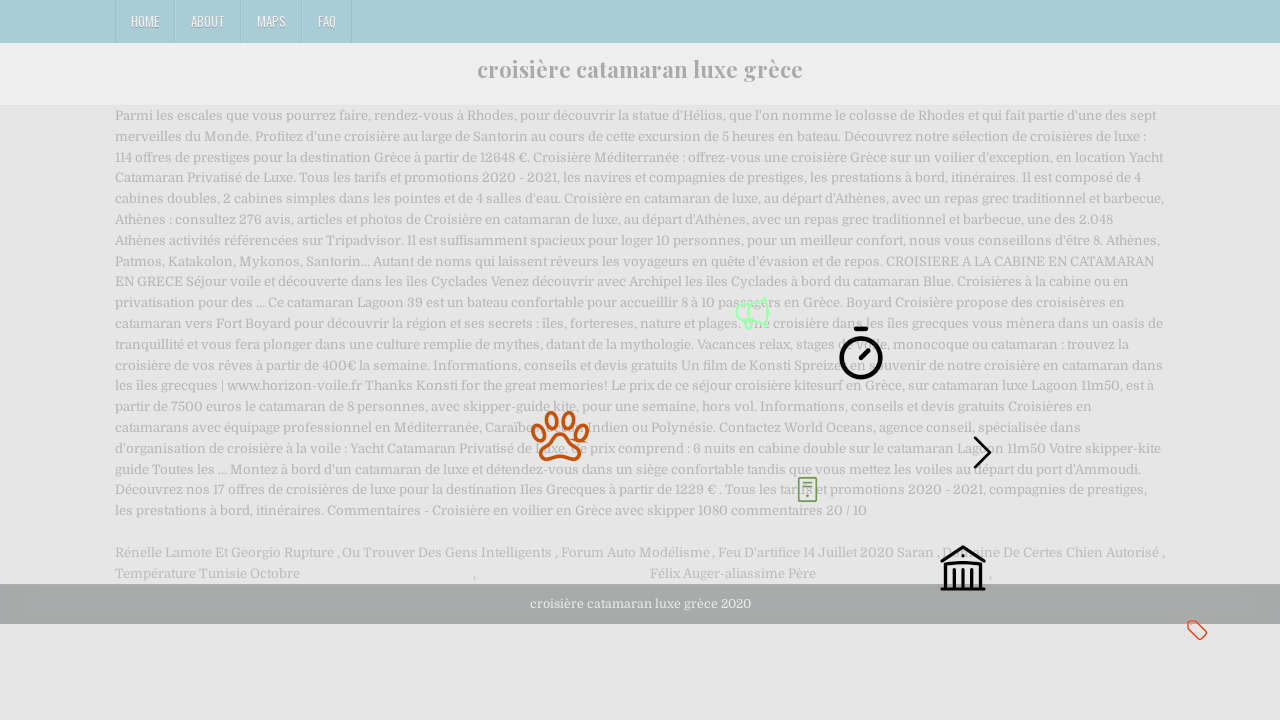  I want to click on add or view tags for an item, so click(1197, 630).